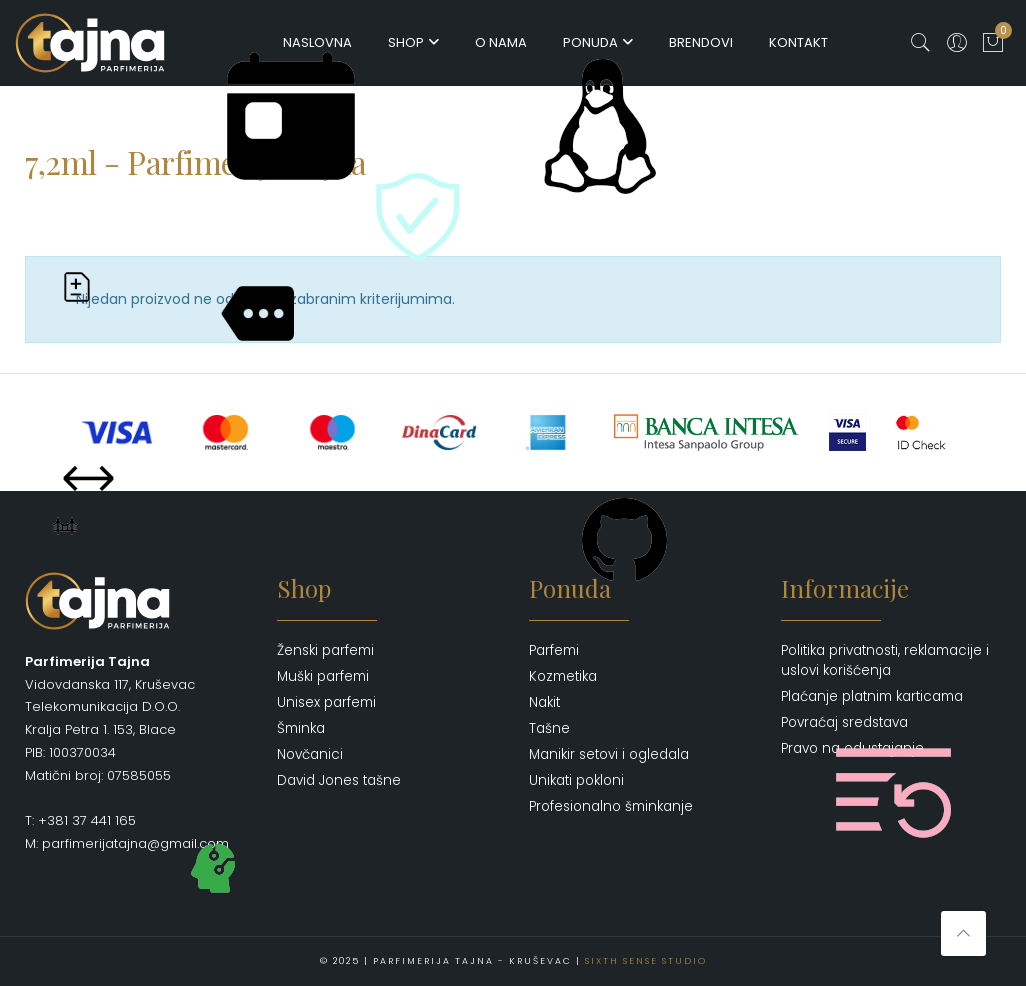  I want to click on indicates a trusted or verified workspace, so click(417, 217).